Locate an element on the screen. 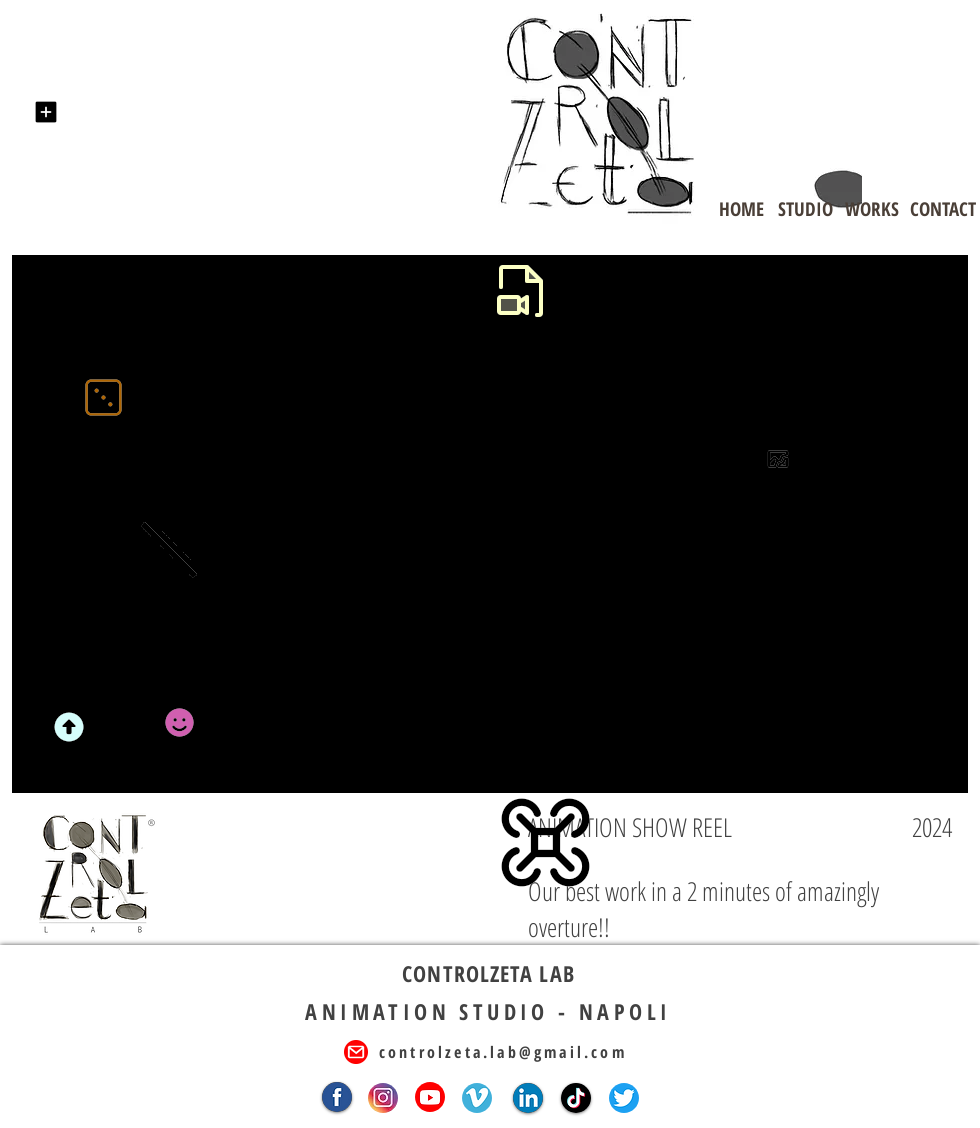 This screenshot has width=980, height=1128. video file attachment is located at coordinates (521, 291).